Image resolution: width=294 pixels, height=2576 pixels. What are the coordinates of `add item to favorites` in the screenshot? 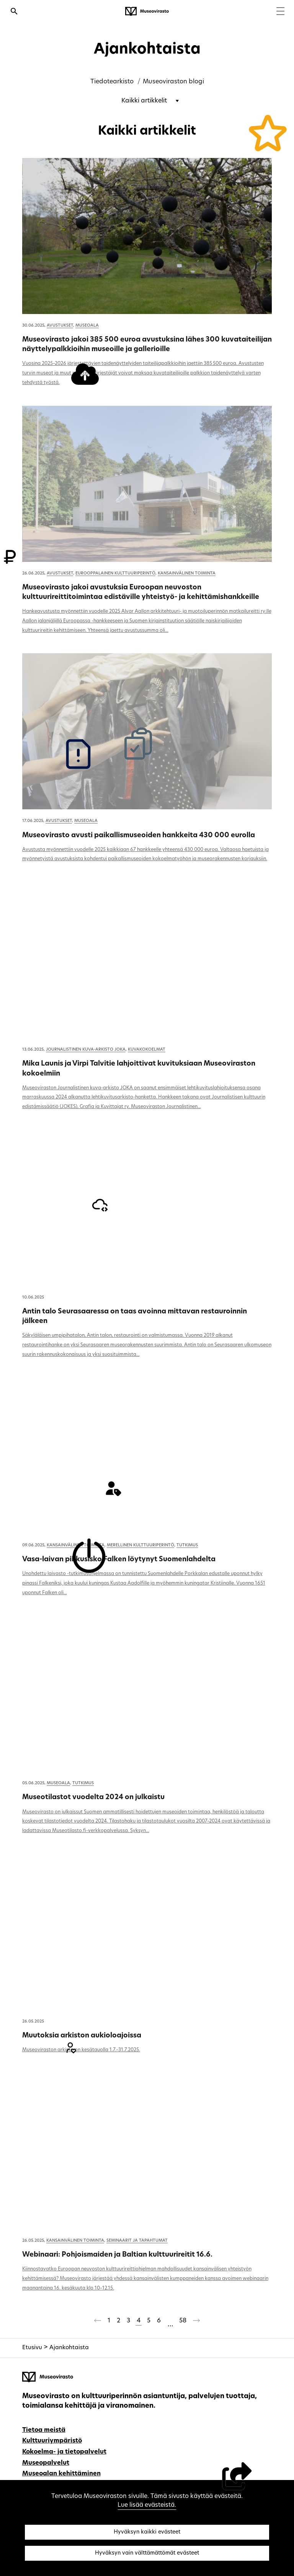 It's located at (268, 133).